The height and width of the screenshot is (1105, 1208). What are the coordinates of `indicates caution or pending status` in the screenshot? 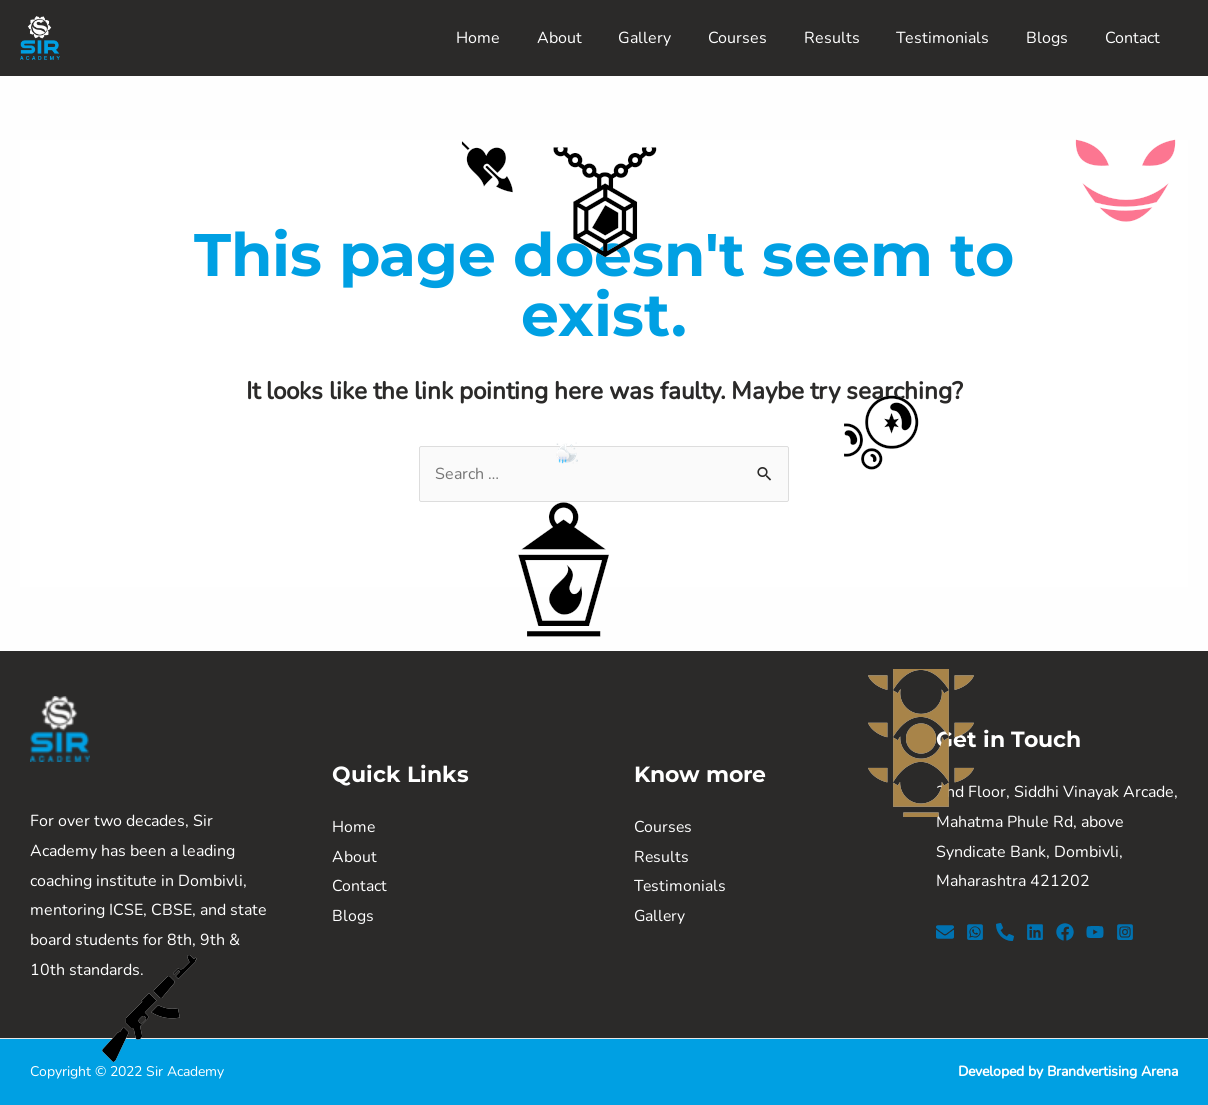 It's located at (921, 743).